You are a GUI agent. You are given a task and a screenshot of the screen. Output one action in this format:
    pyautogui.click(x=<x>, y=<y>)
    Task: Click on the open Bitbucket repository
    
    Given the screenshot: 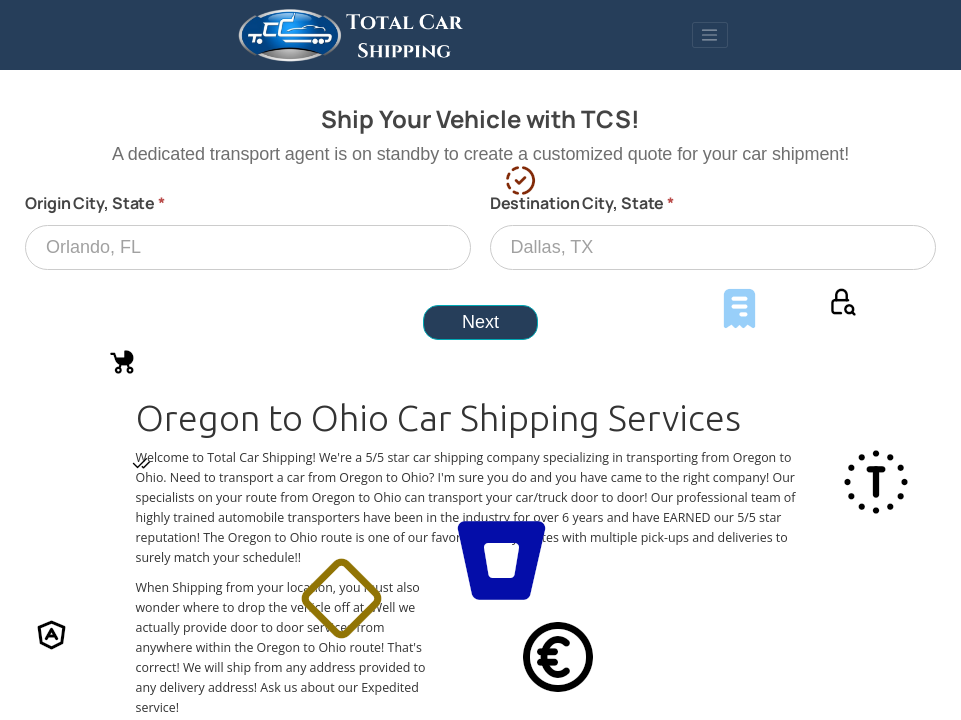 What is the action you would take?
    pyautogui.click(x=501, y=560)
    